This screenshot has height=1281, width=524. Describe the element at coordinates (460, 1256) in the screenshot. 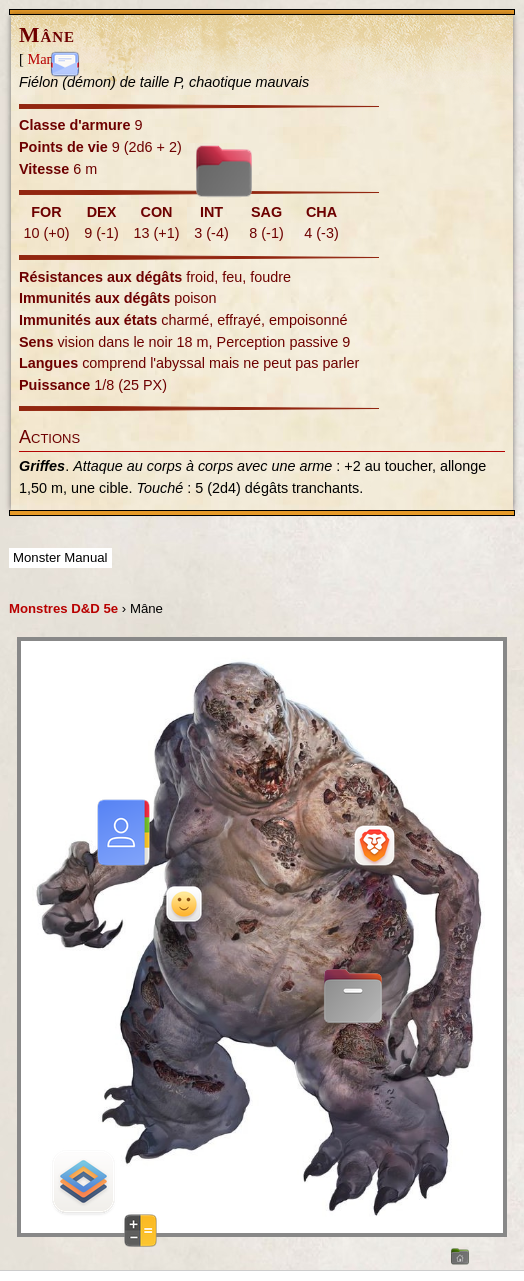

I see `access your home folder` at that location.